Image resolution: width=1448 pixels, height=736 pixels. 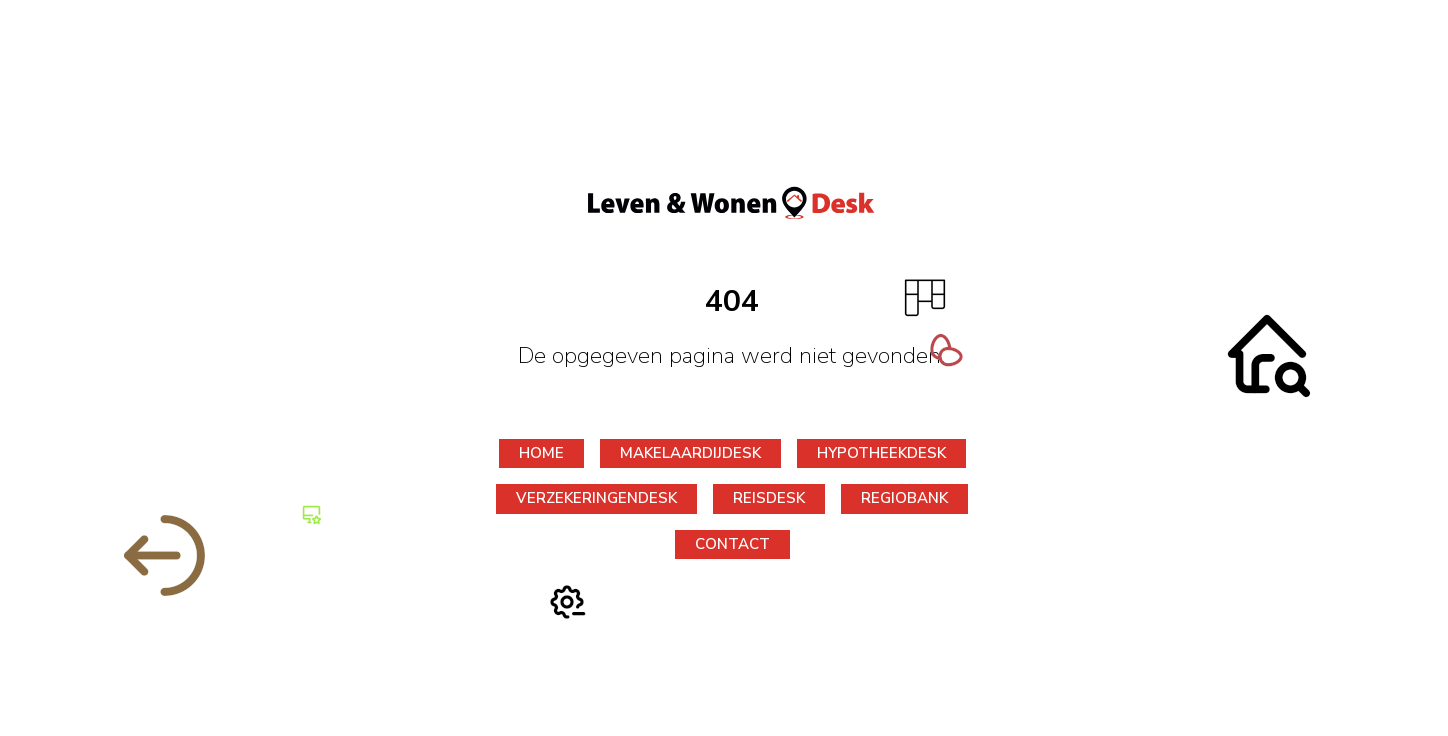 I want to click on search for homes or properties, so click(x=1267, y=354).